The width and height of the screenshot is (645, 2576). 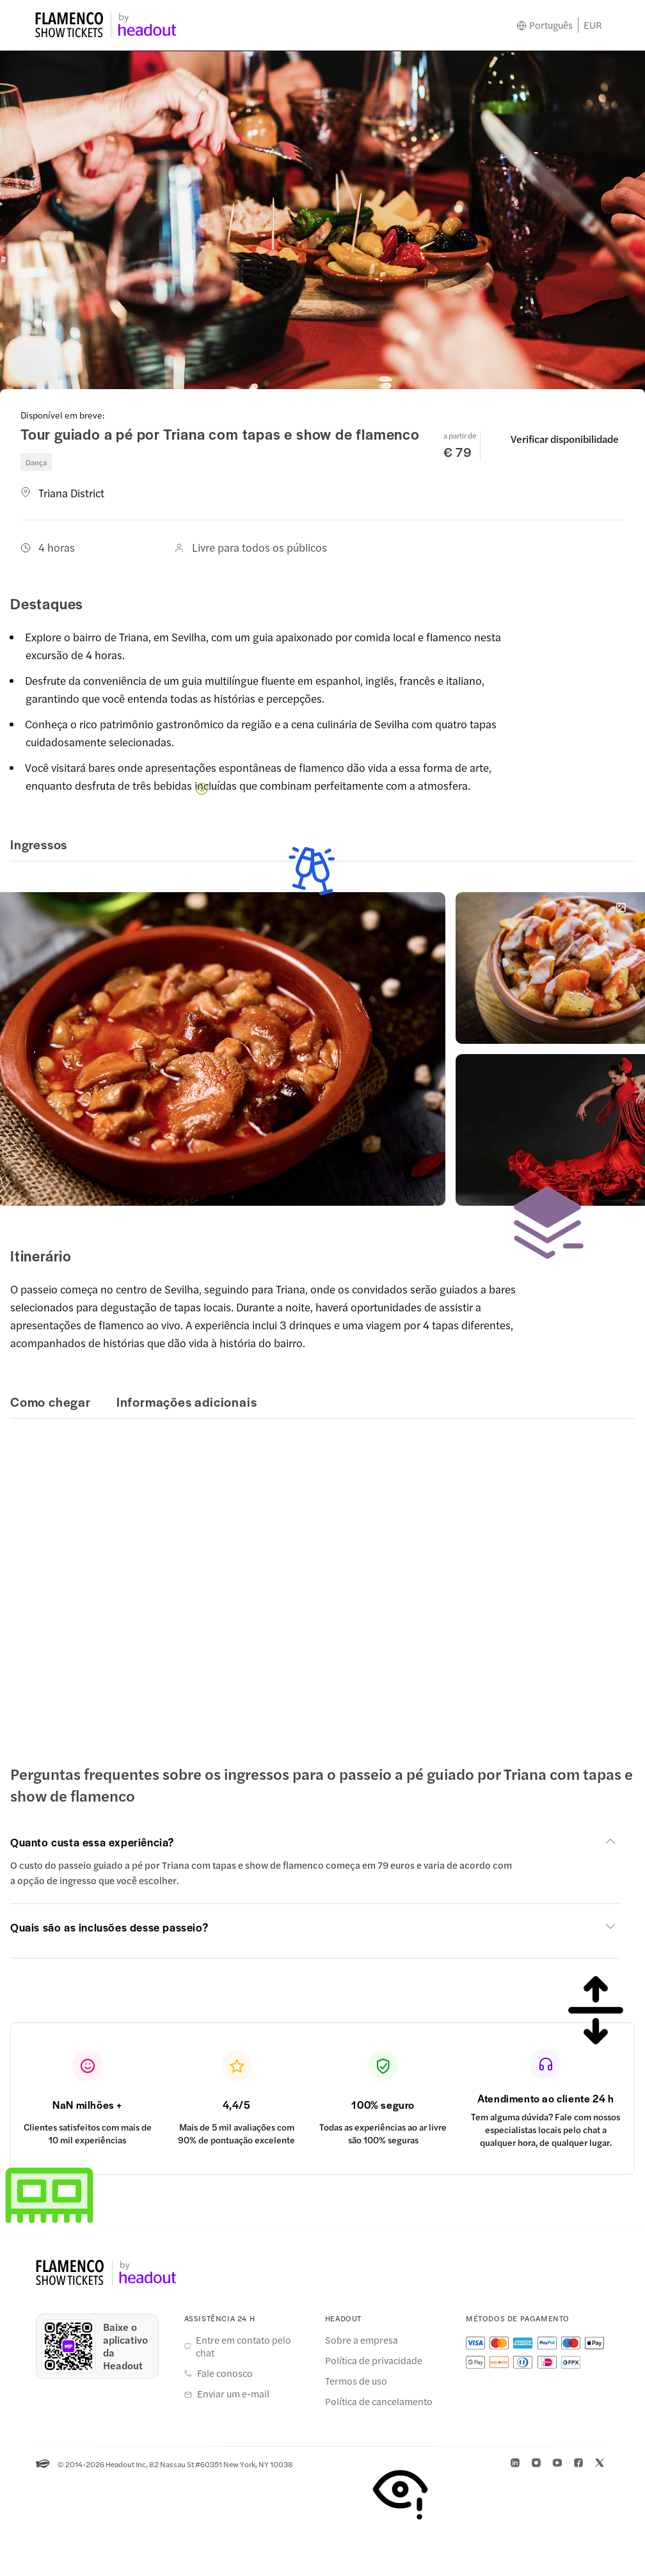 What do you see at coordinates (596, 2010) in the screenshot?
I see `expand content vertically` at bounding box center [596, 2010].